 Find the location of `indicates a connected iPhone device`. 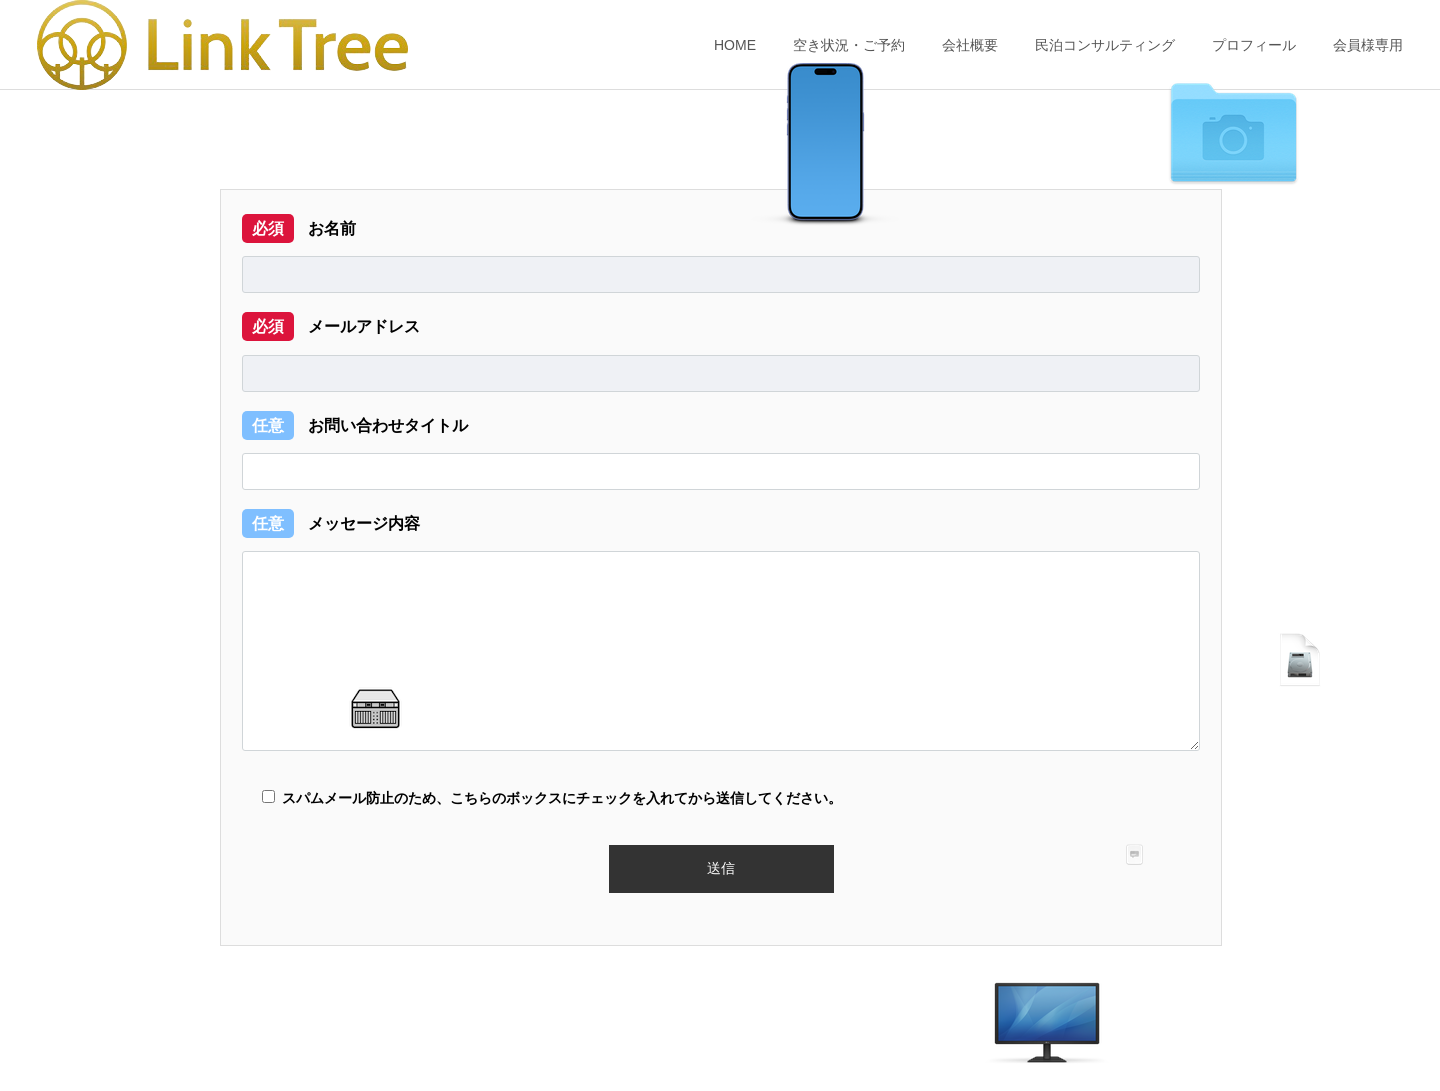

indicates a connected iPhone device is located at coordinates (825, 144).